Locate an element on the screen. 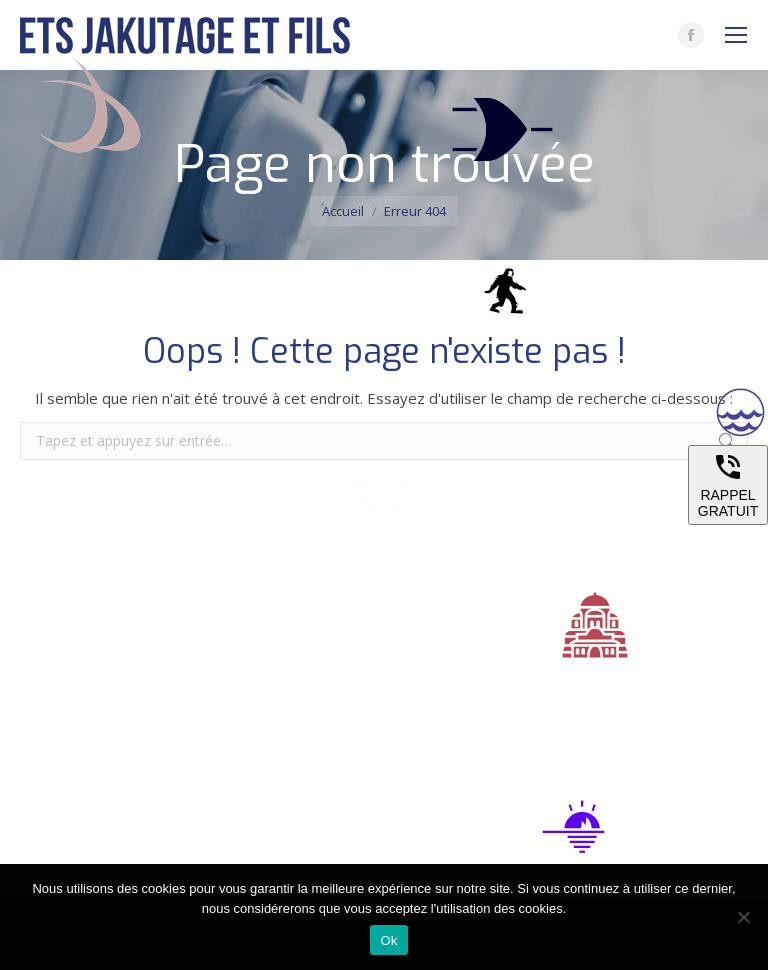  view historical or religious landmarks is located at coordinates (595, 625).